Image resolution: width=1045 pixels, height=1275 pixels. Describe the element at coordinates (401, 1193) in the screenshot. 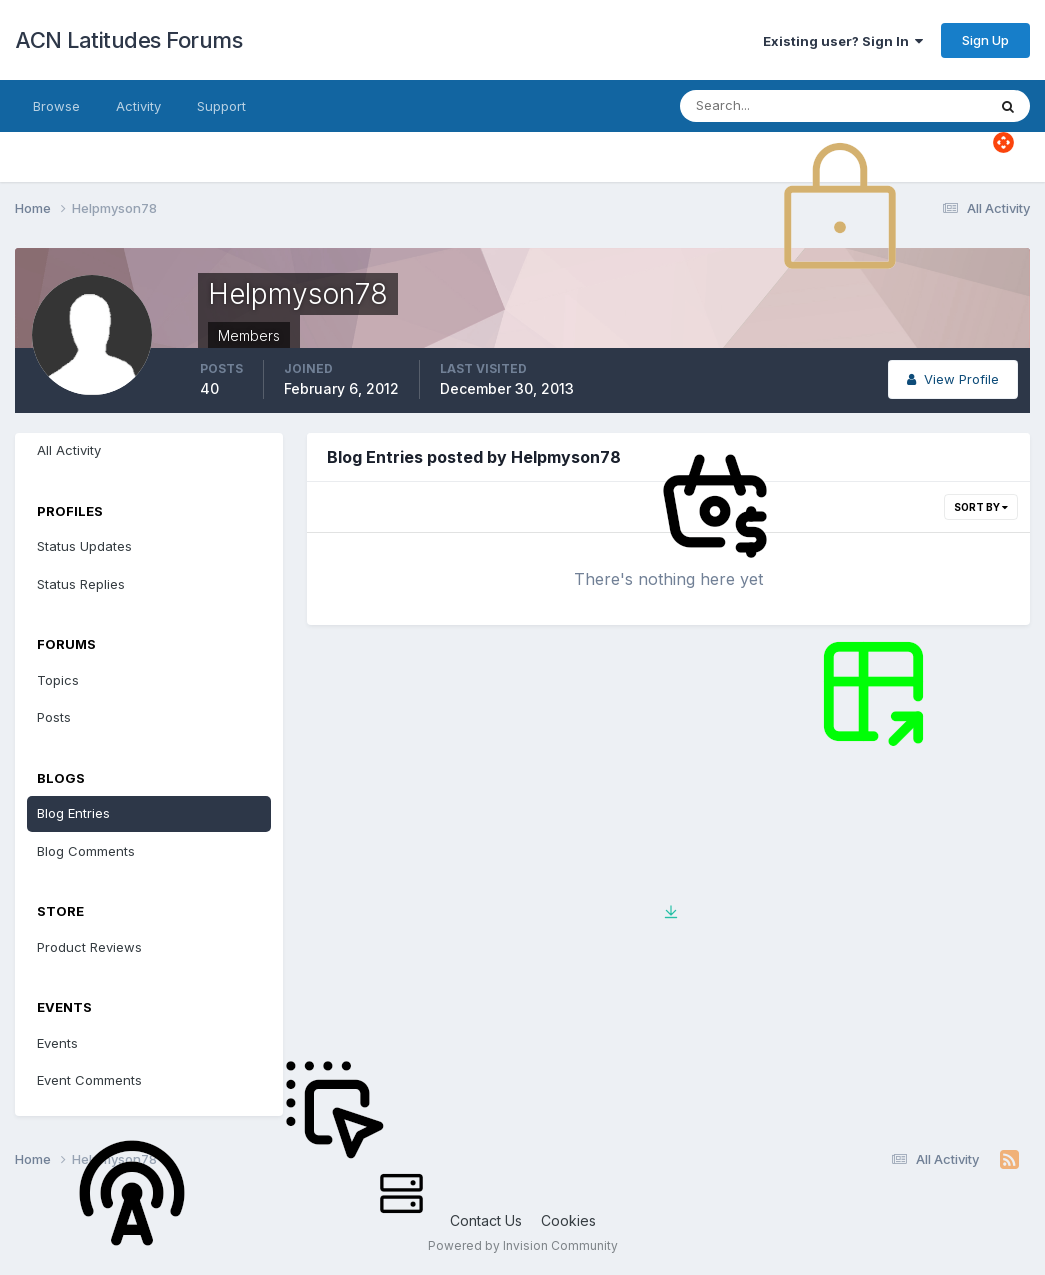

I see `access storage or server settings` at that location.